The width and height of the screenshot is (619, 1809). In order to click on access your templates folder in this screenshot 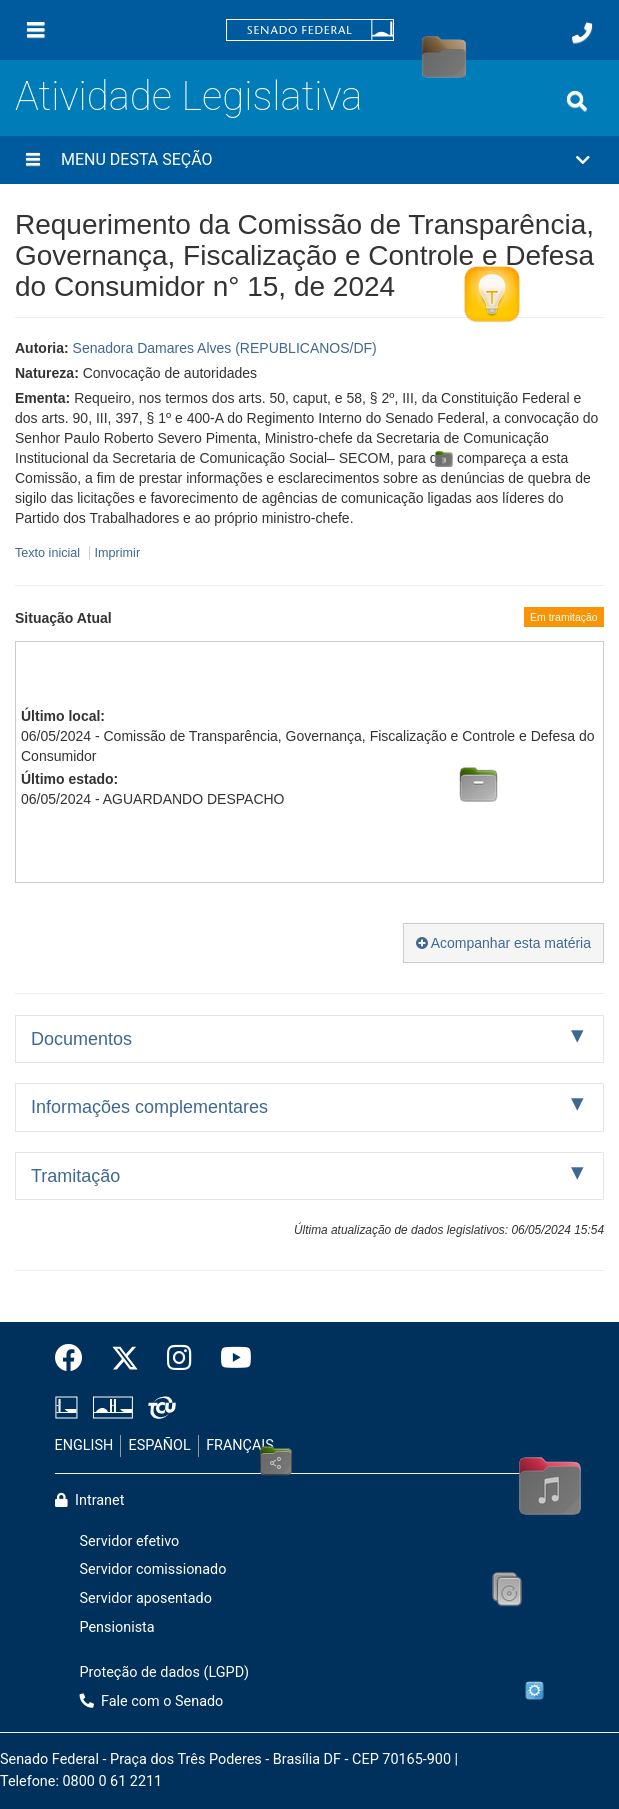, I will do `click(444, 459)`.